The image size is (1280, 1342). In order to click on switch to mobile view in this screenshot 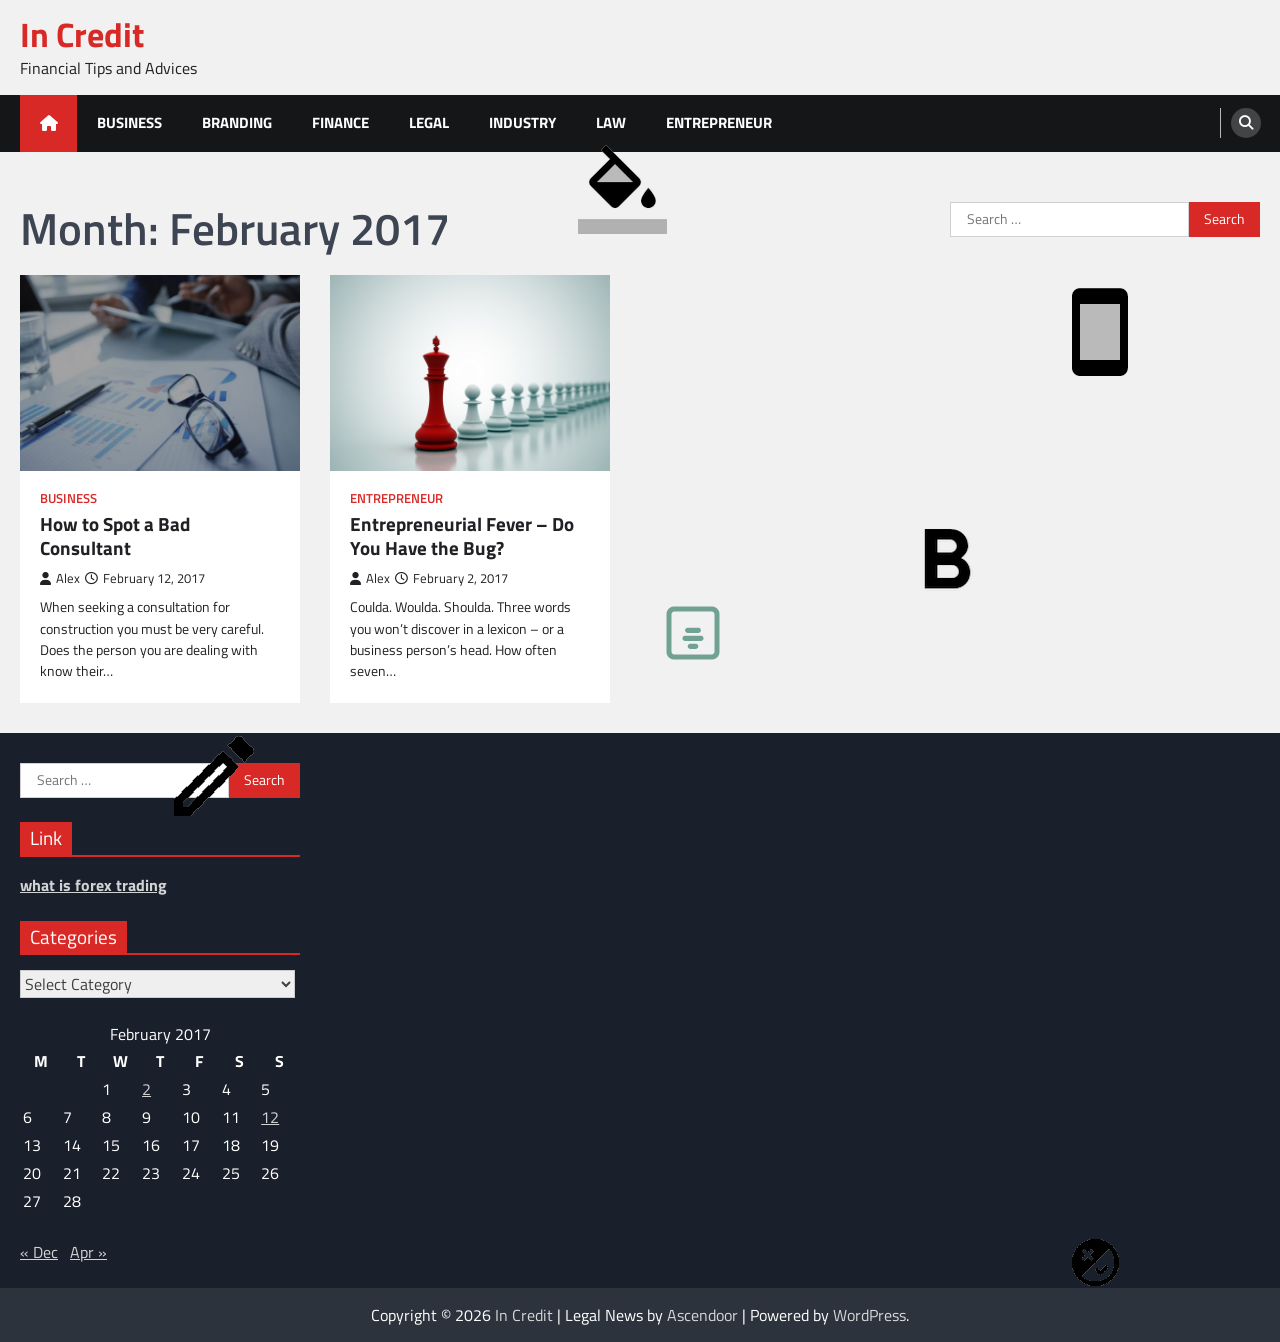, I will do `click(1100, 332)`.